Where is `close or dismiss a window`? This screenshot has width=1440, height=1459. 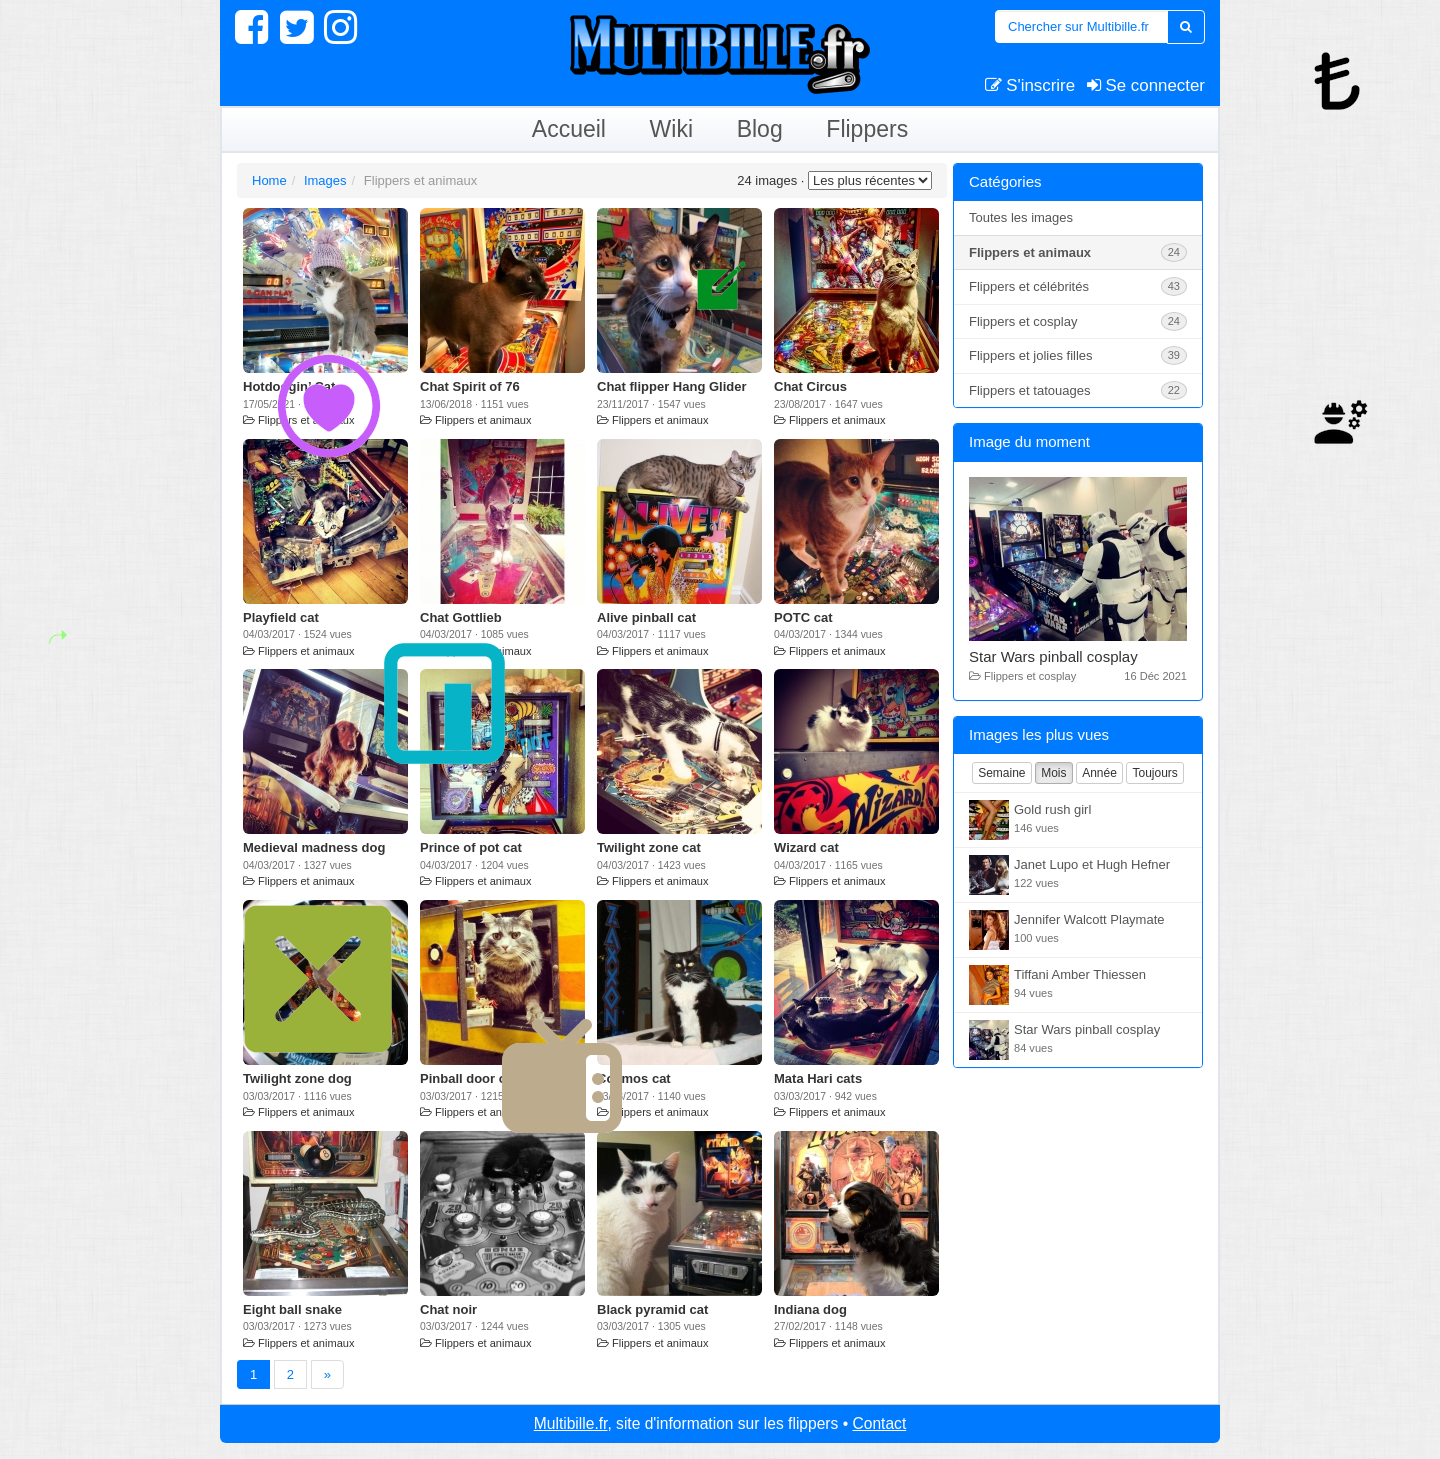 close or dismiss a window is located at coordinates (318, 979).